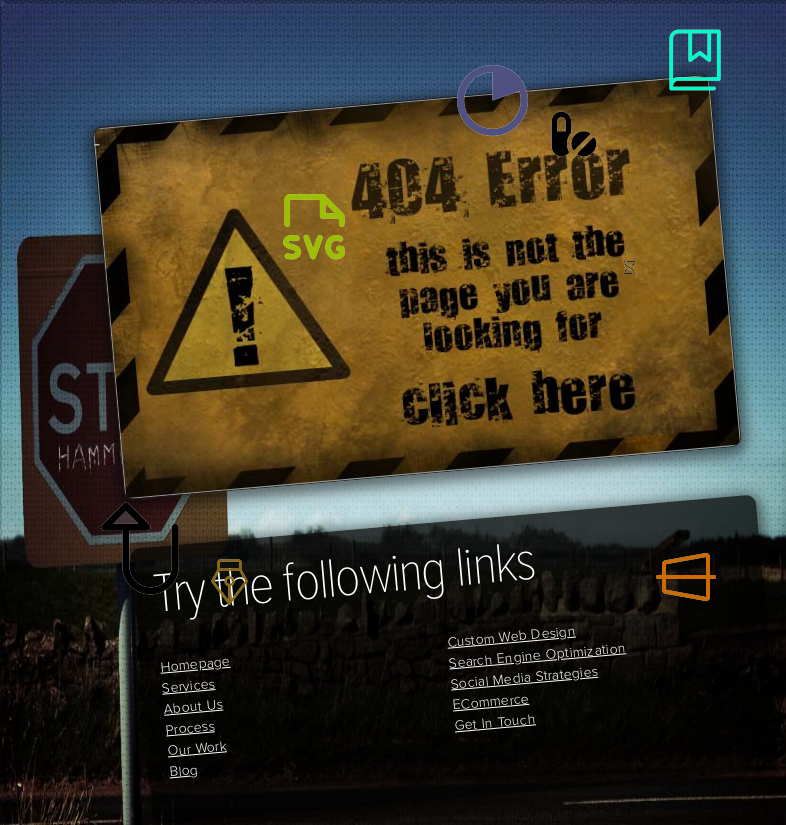 The height and width of the screenshot is (825, 786). I want to click on open an SVG file, so click(314, 229).